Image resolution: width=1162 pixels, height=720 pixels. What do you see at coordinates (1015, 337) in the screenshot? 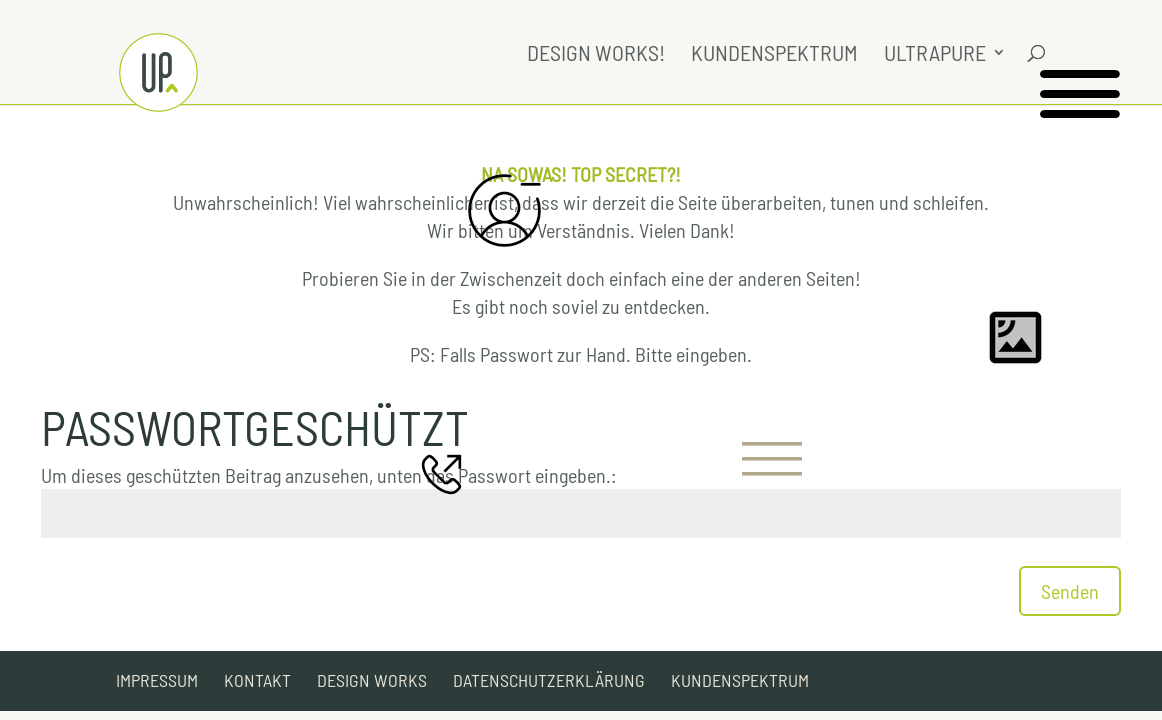
I see `switch to satellite map view` at bounding box center [1015, 337].